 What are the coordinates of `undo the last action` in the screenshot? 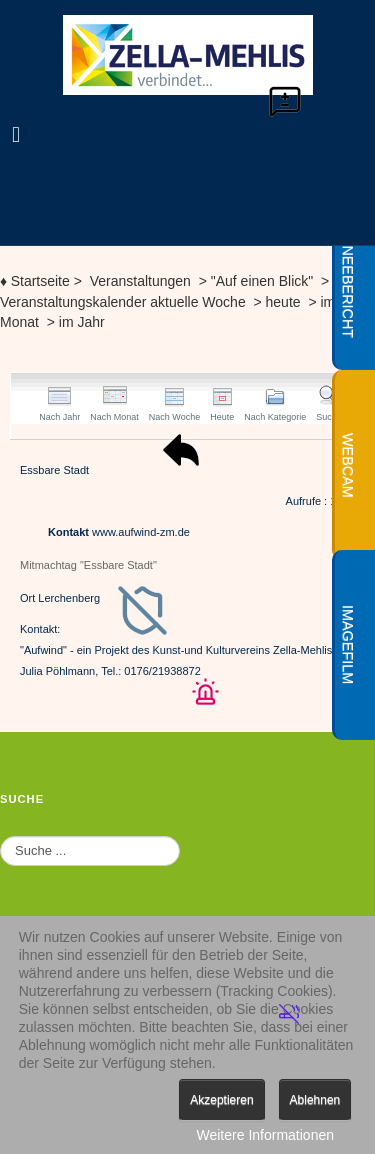 It's located at (181, 450).